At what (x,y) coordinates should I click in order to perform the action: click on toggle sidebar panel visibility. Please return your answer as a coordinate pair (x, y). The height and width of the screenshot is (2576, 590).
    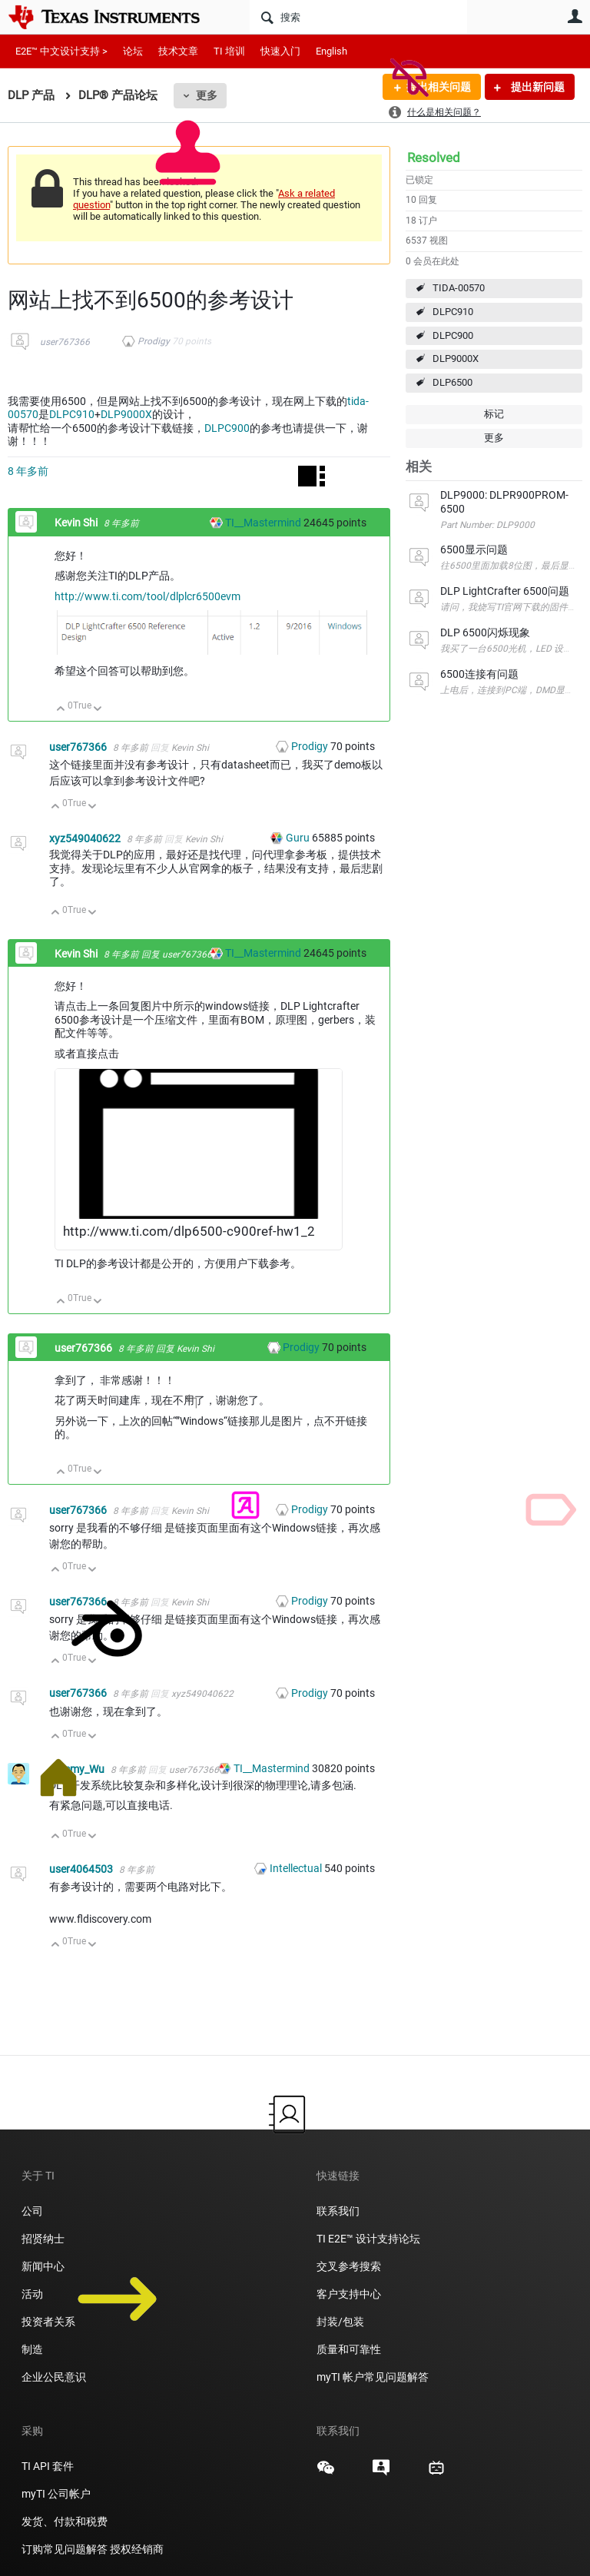
    Looking at the image, I should click on (311, 476).